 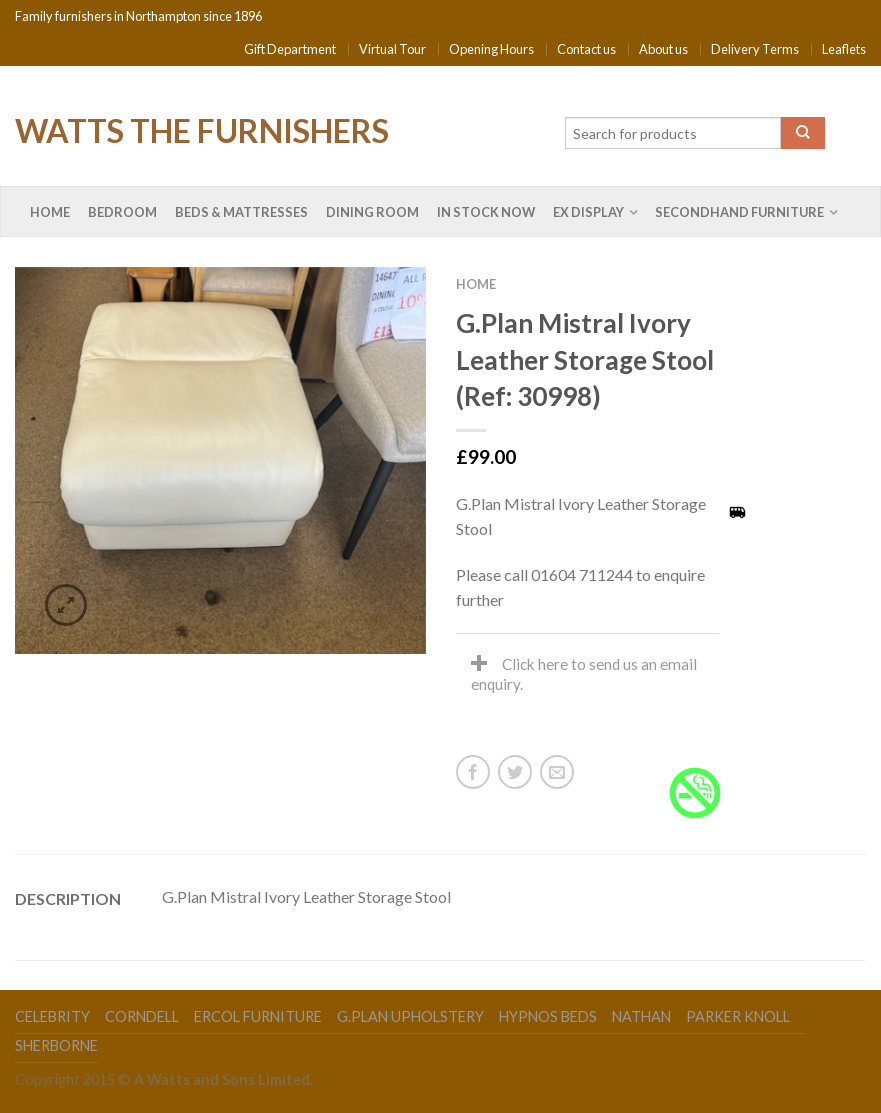 What do you see at coordinates (695, 793) in the screenshot?
I see `indicates a no smoking zone or policy` at bounding box center [695, 793].